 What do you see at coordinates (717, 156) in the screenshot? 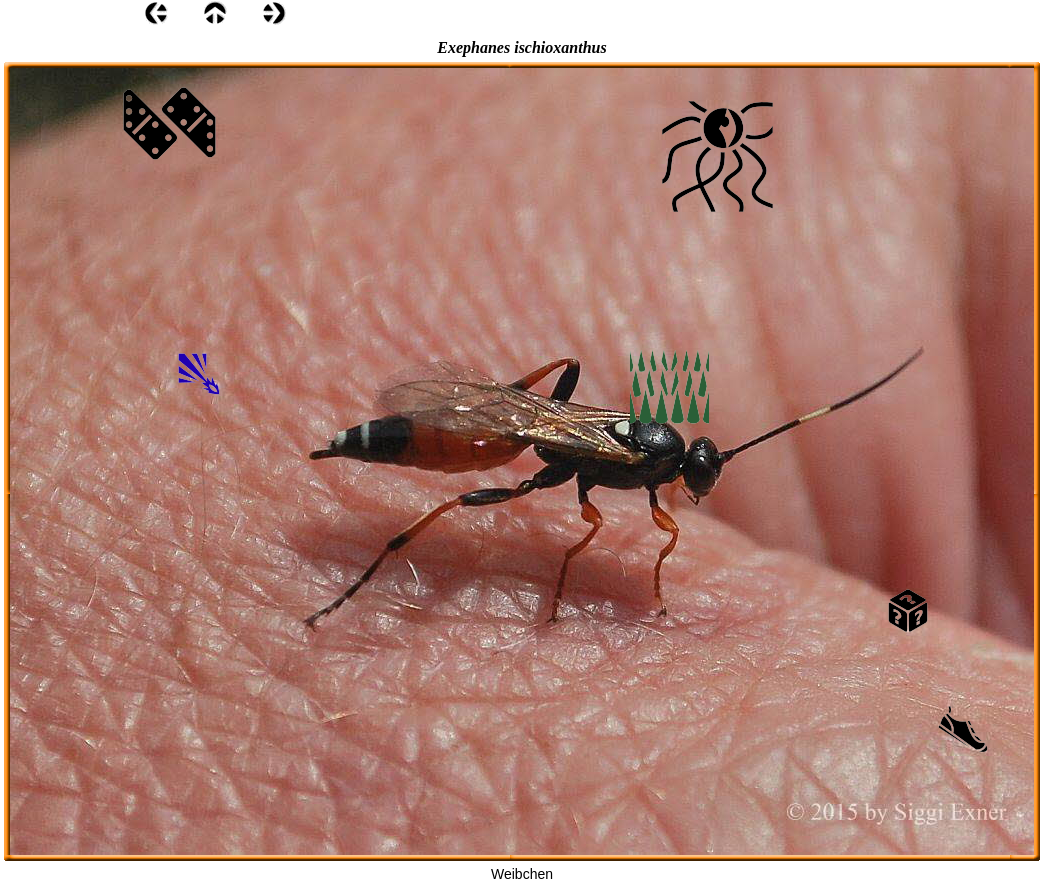
I see `select tentacle monster enemy type` at bounding box center [717, 156].